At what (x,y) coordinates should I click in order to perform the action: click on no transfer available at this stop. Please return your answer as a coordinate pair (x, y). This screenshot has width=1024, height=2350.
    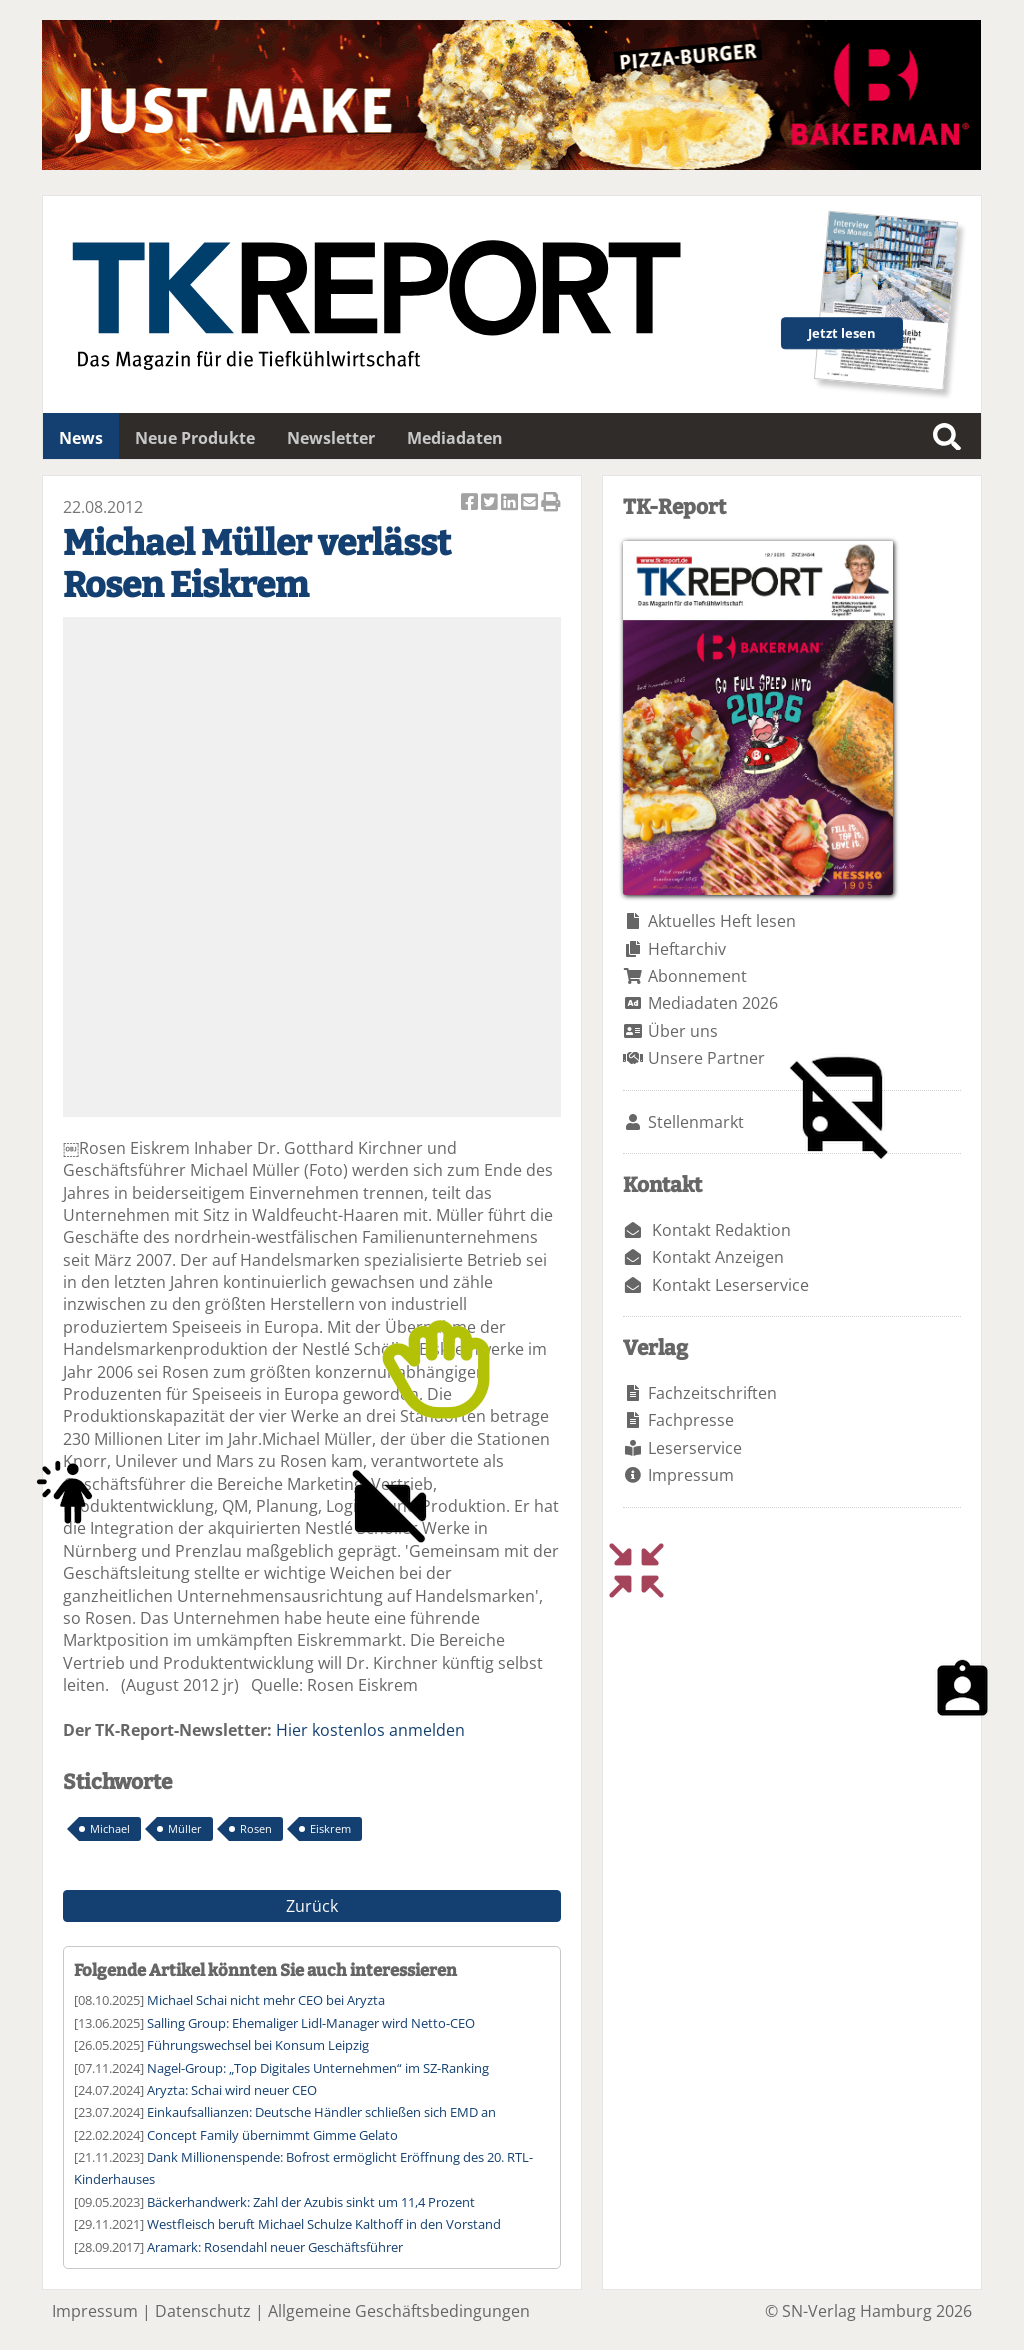
    Looking at the image, I should click on (842, 1106).